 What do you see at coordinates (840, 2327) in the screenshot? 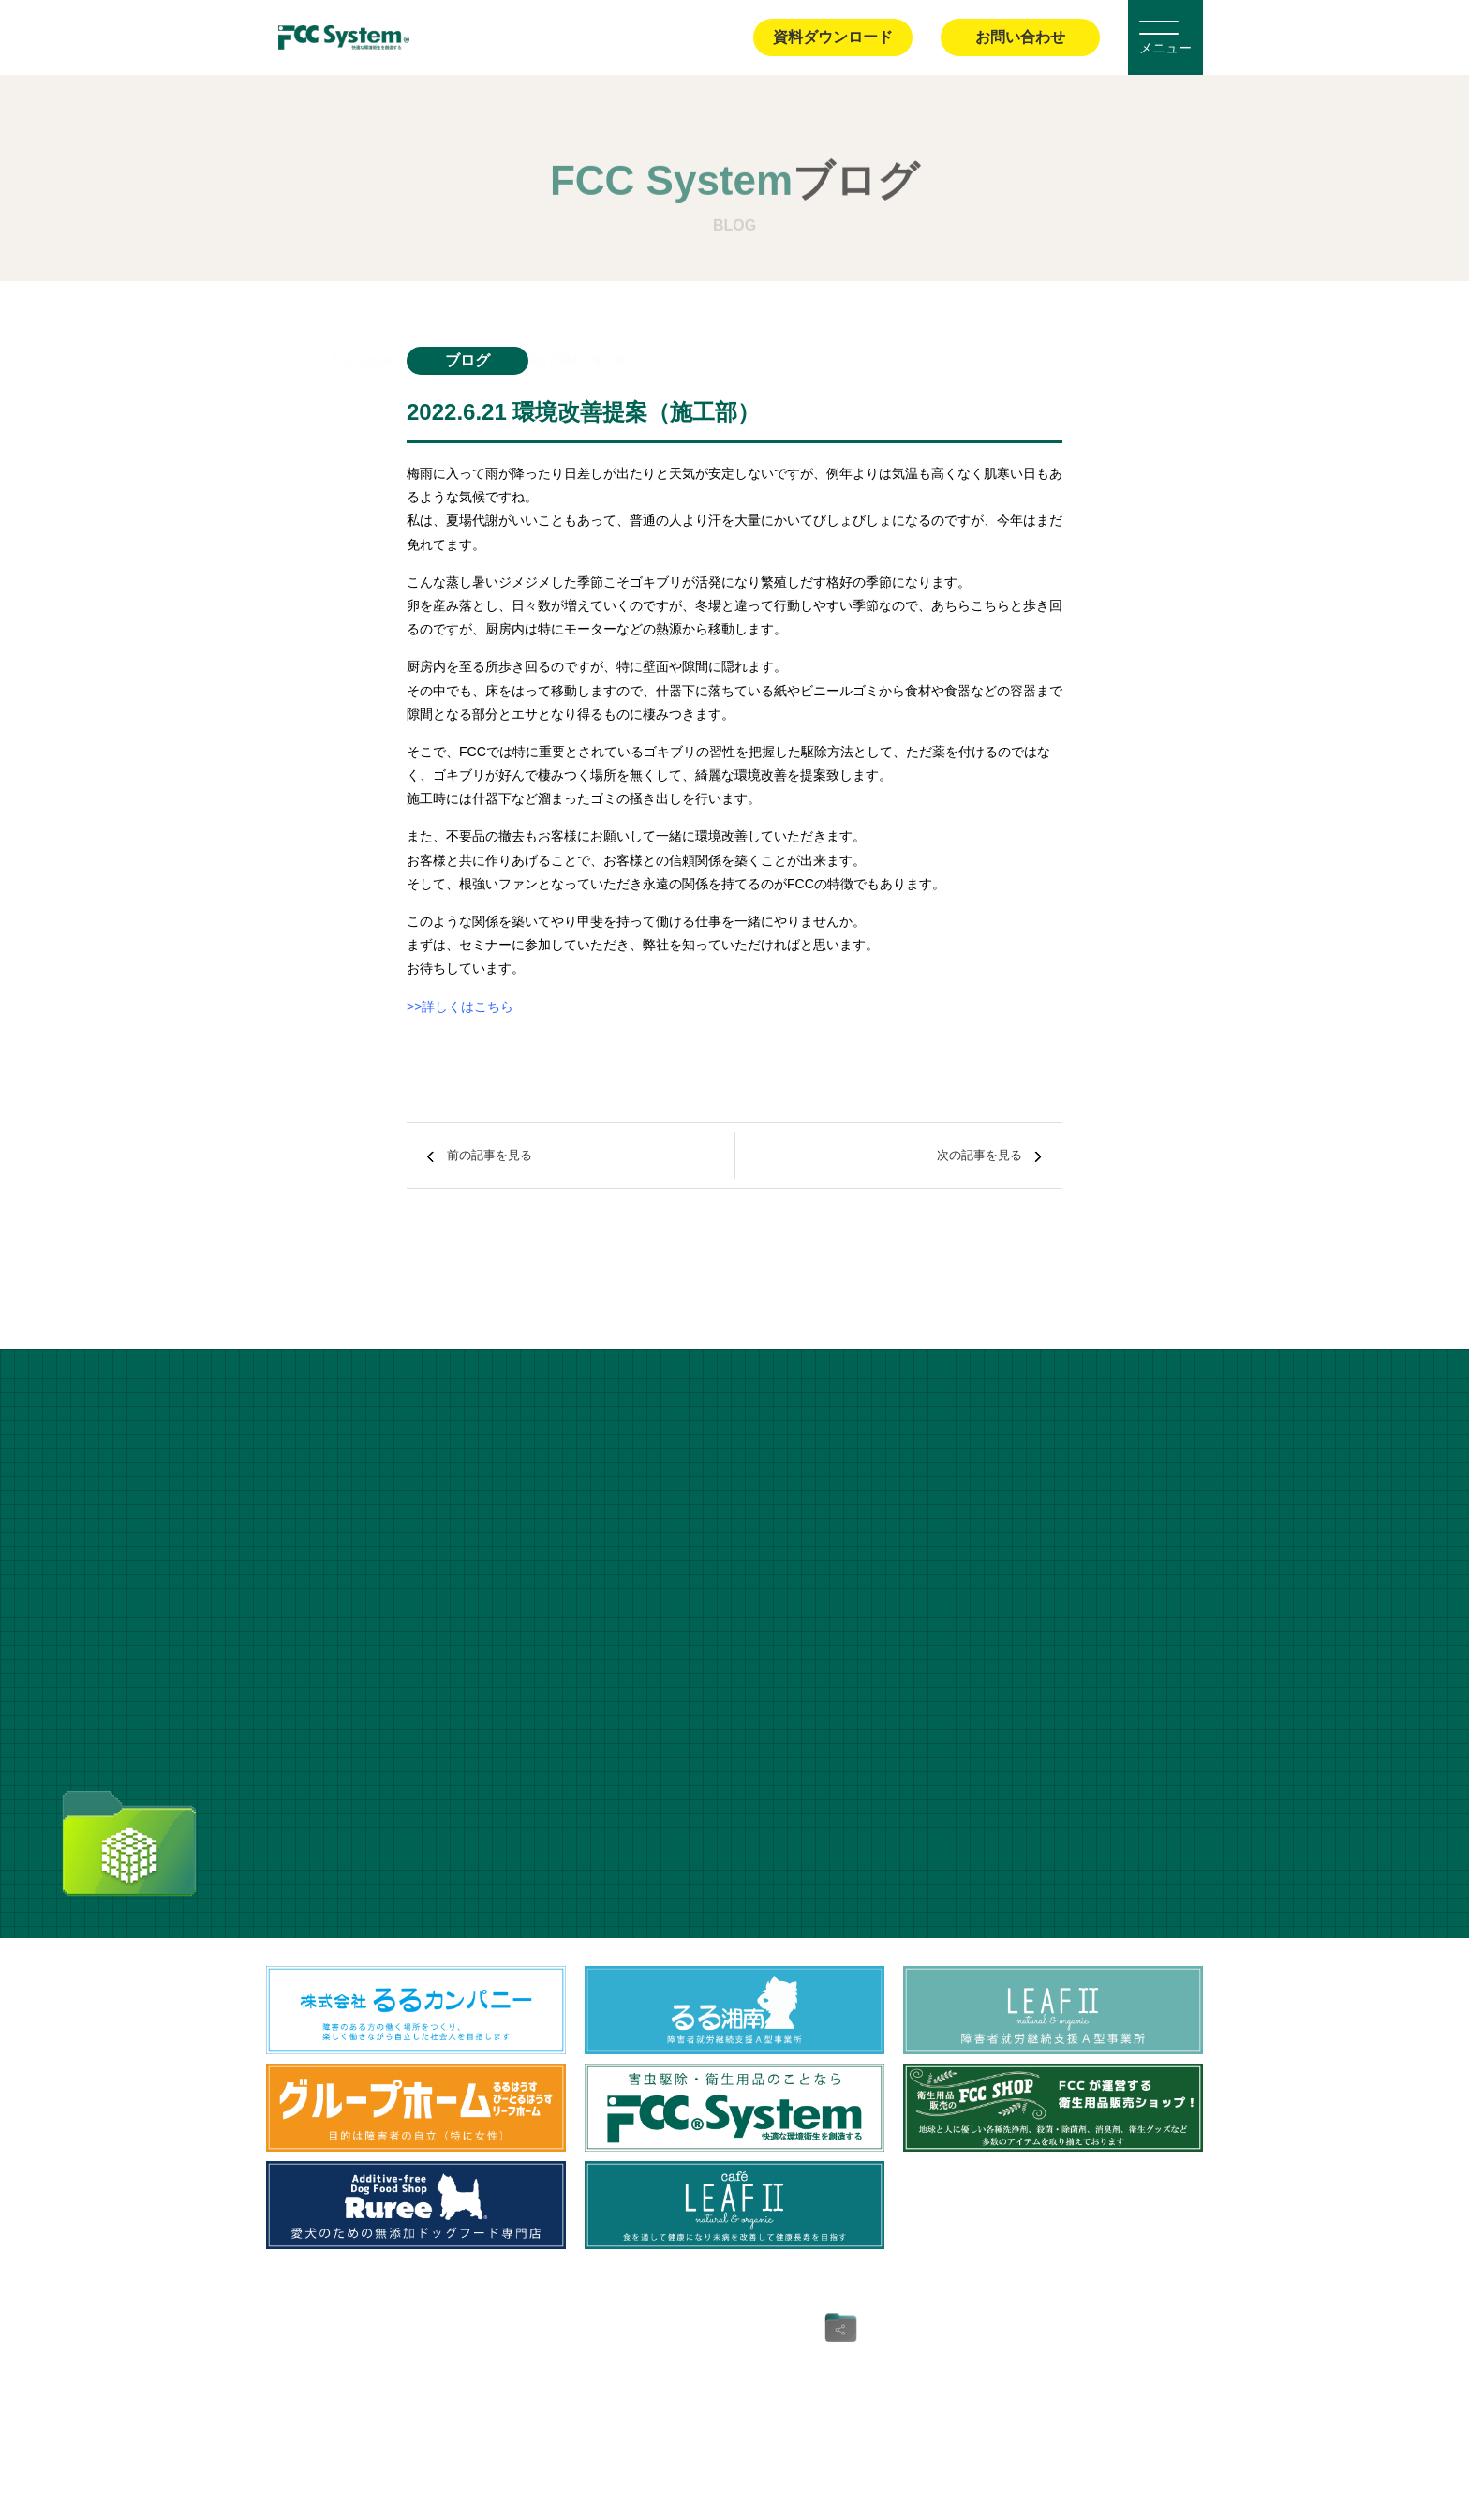
I see `open your public shared folder` at bounding box center [840, 2327].